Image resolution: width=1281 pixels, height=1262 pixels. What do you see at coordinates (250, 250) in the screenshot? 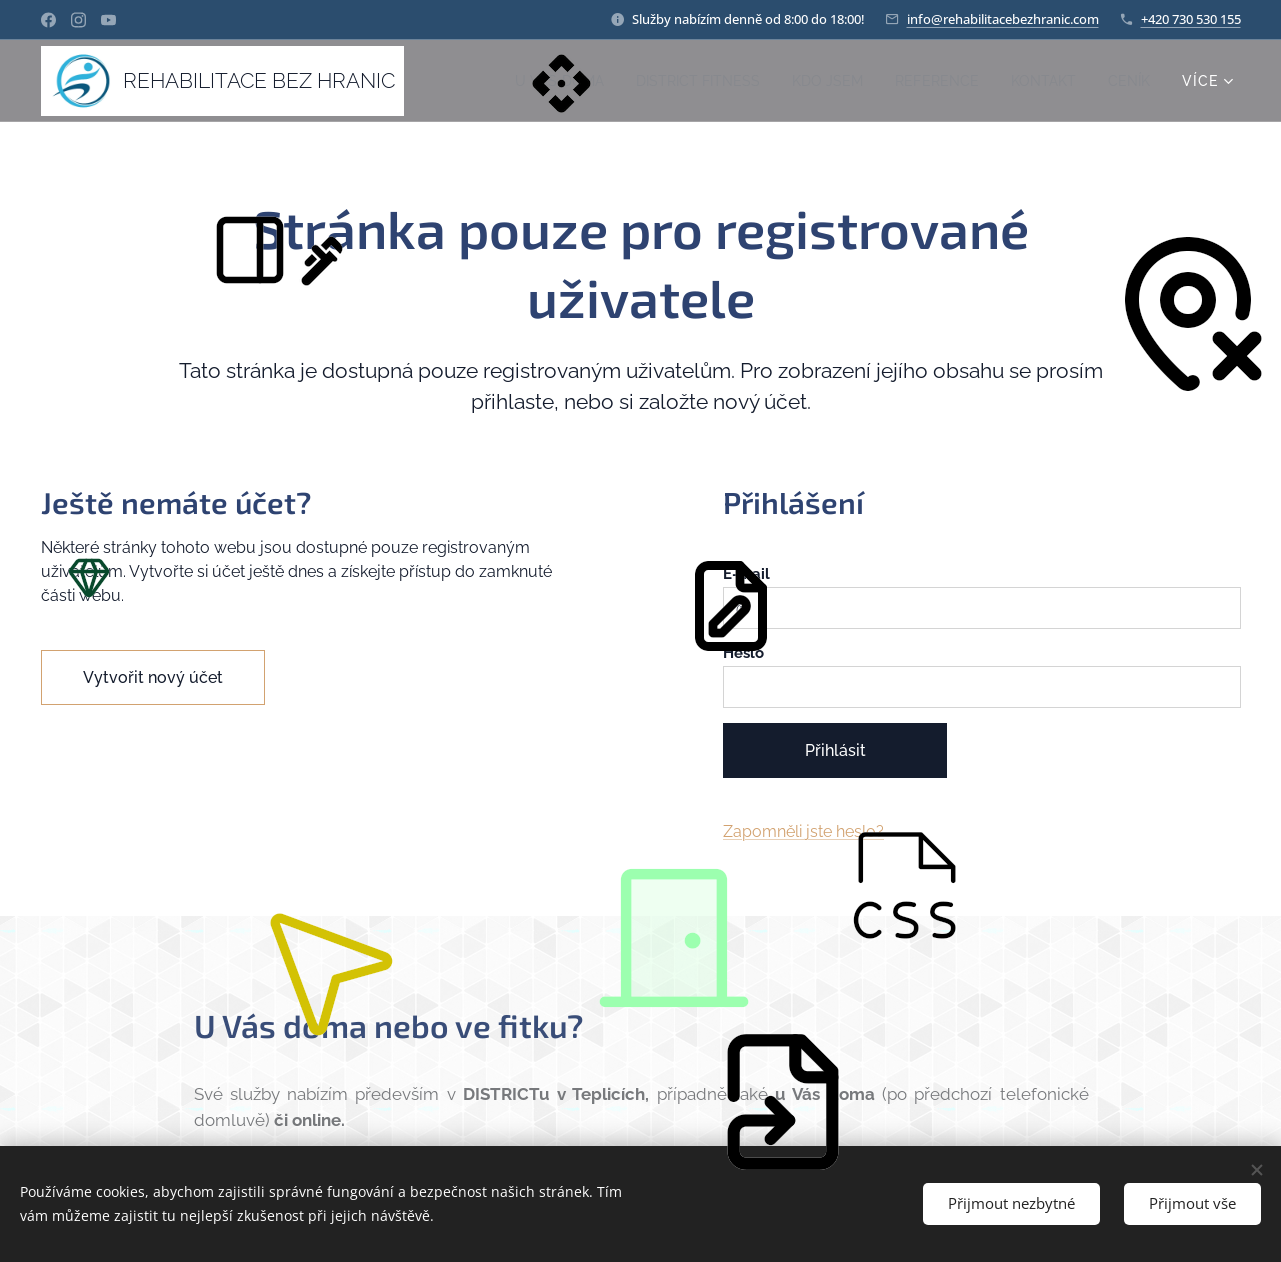
I see `toggle right sidebar panel` at bounding box center [250, 250].